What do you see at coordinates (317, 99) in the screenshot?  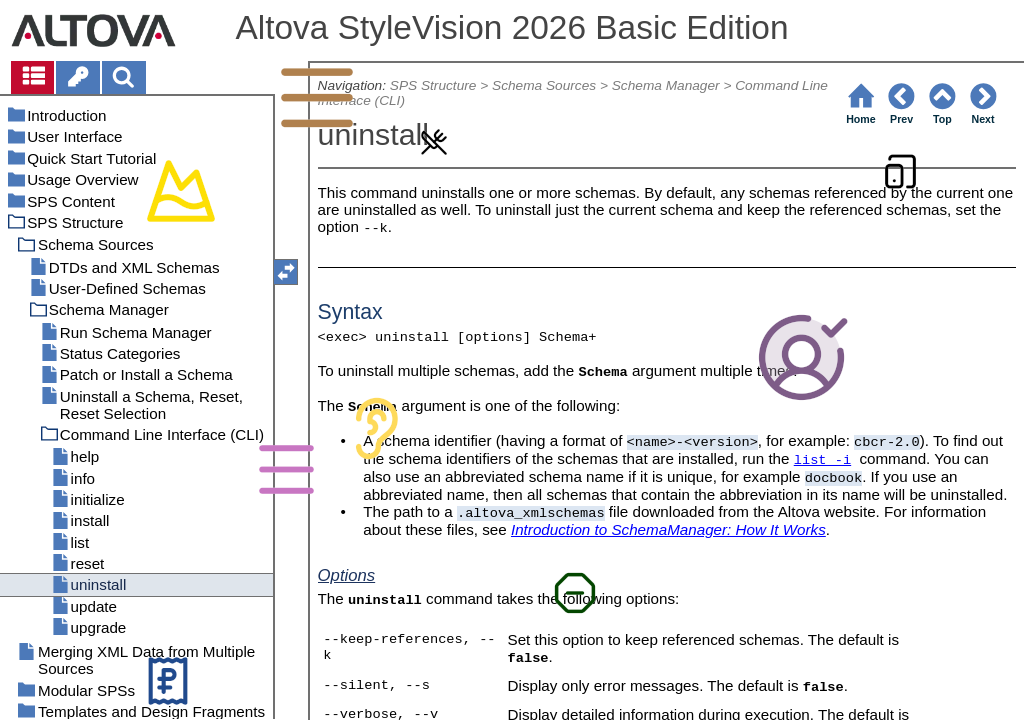 I see `open navigation menu` at bounding box center [317, 99].